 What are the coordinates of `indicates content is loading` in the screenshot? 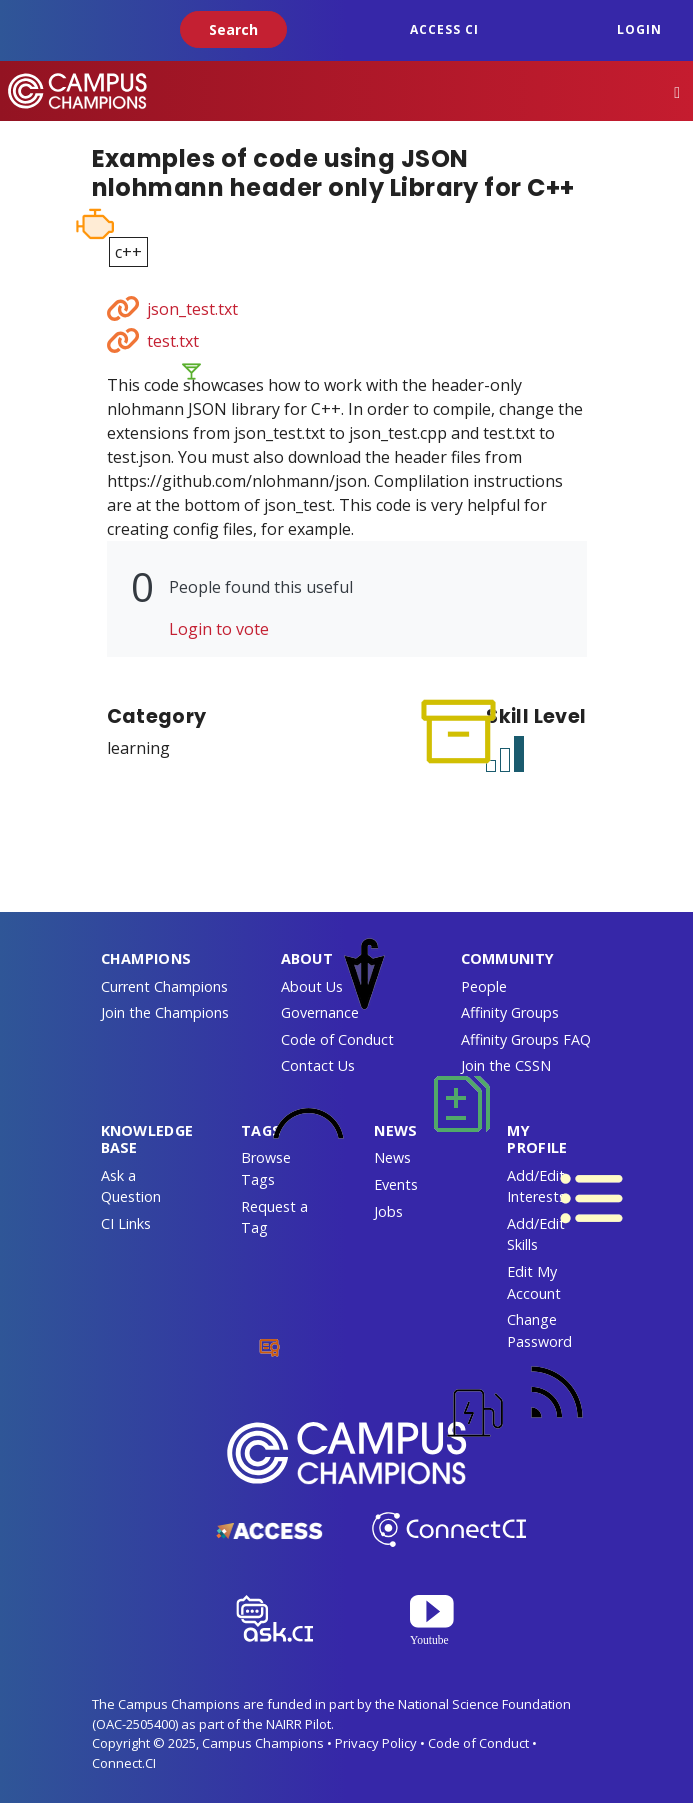 It's located at (308, 1143).